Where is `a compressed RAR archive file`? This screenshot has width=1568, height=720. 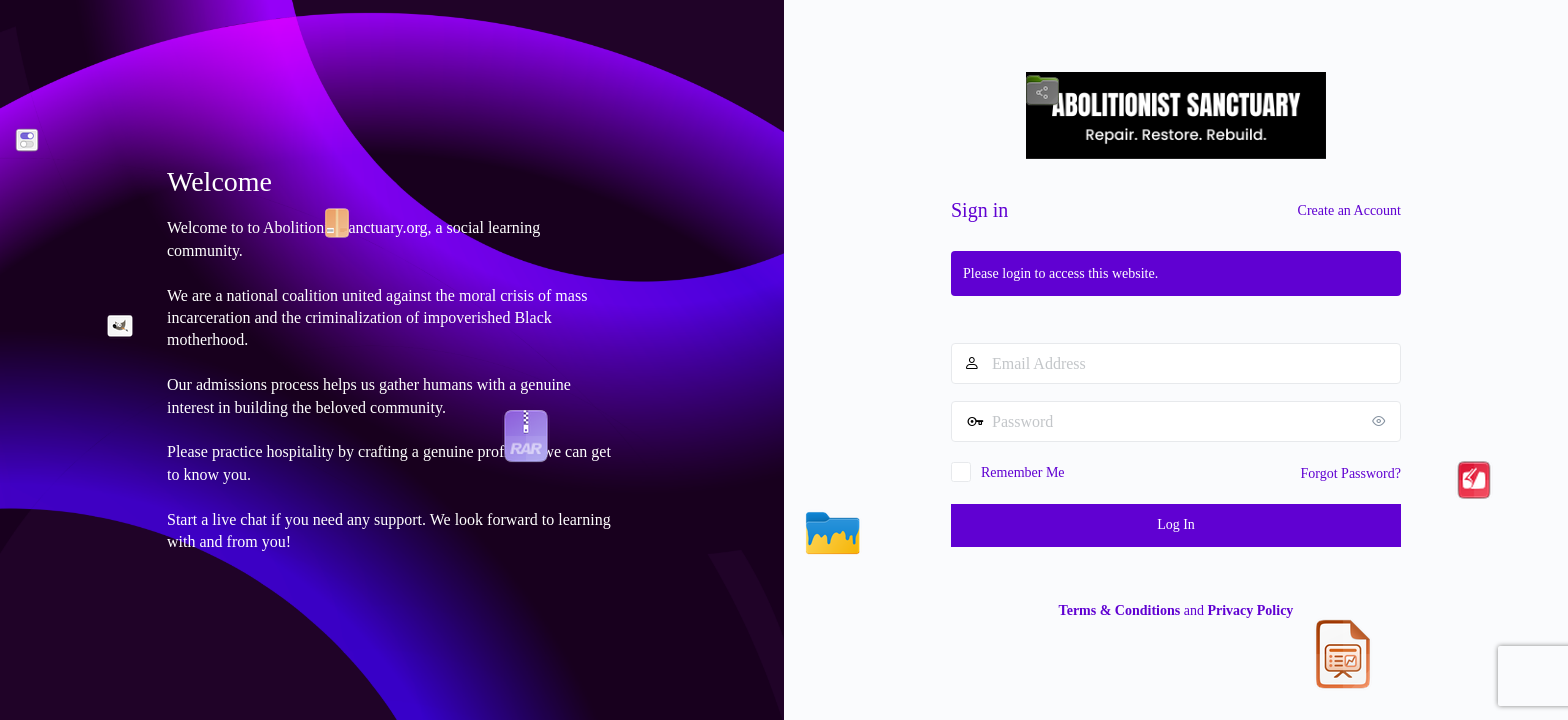 a compressed RAR archive file is located at coordinates (526, 436).